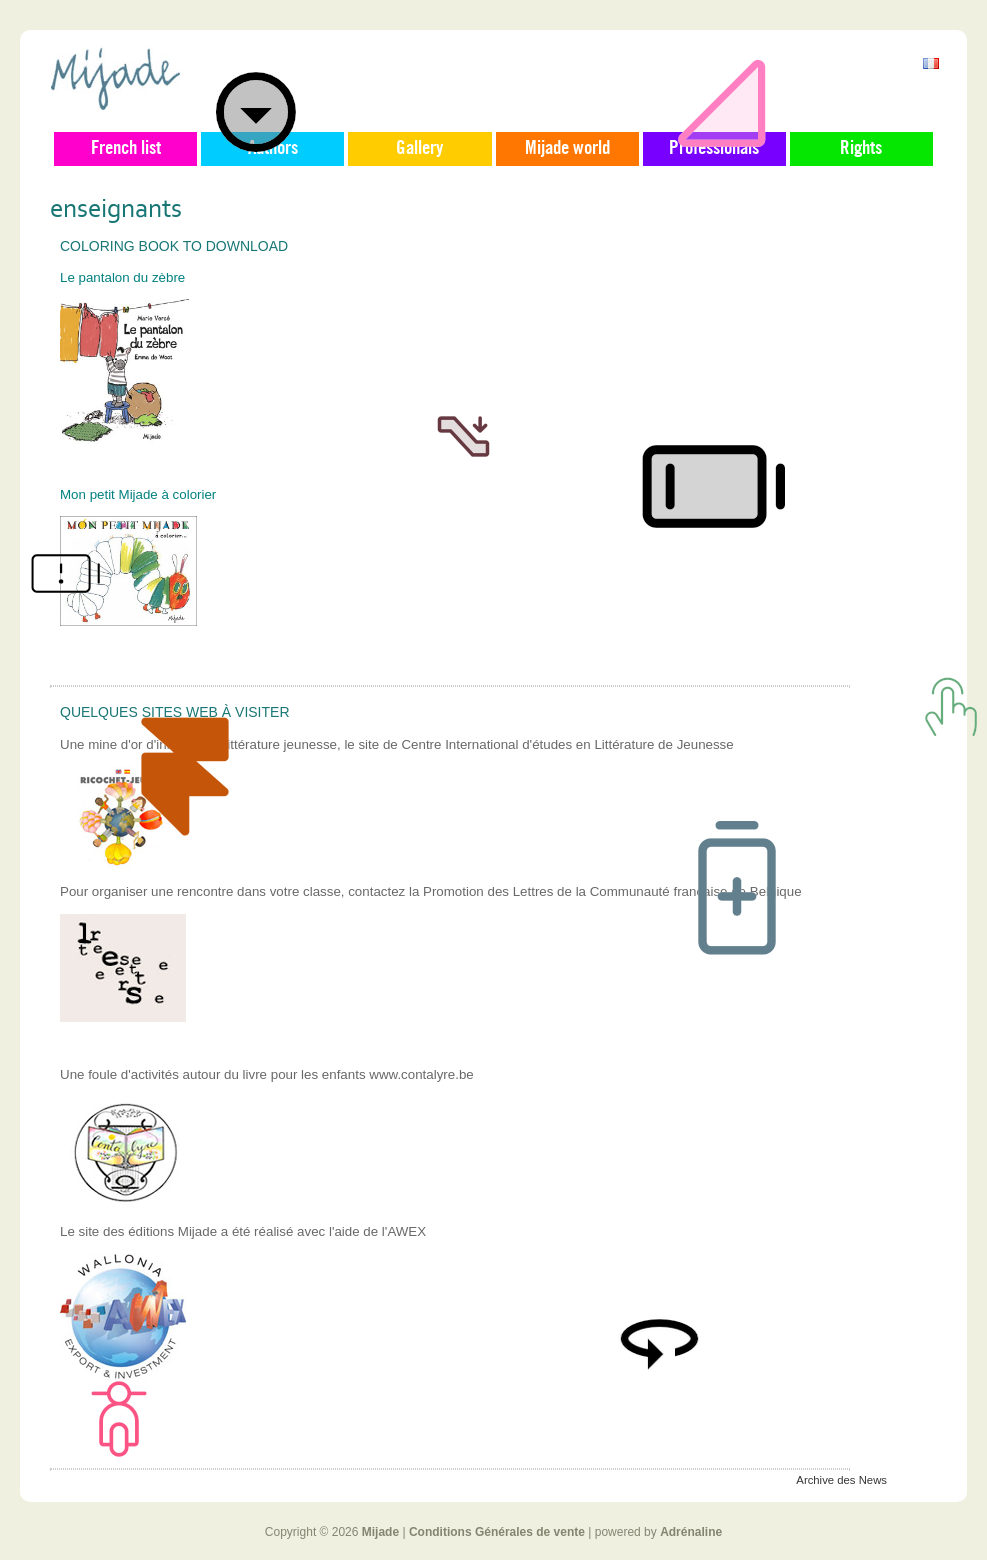 This screenshot has height=1560, width=987. Describe the element at coordinates (729, 107) in the screenshot. I see `indicates full cellular signal strength` at that location.